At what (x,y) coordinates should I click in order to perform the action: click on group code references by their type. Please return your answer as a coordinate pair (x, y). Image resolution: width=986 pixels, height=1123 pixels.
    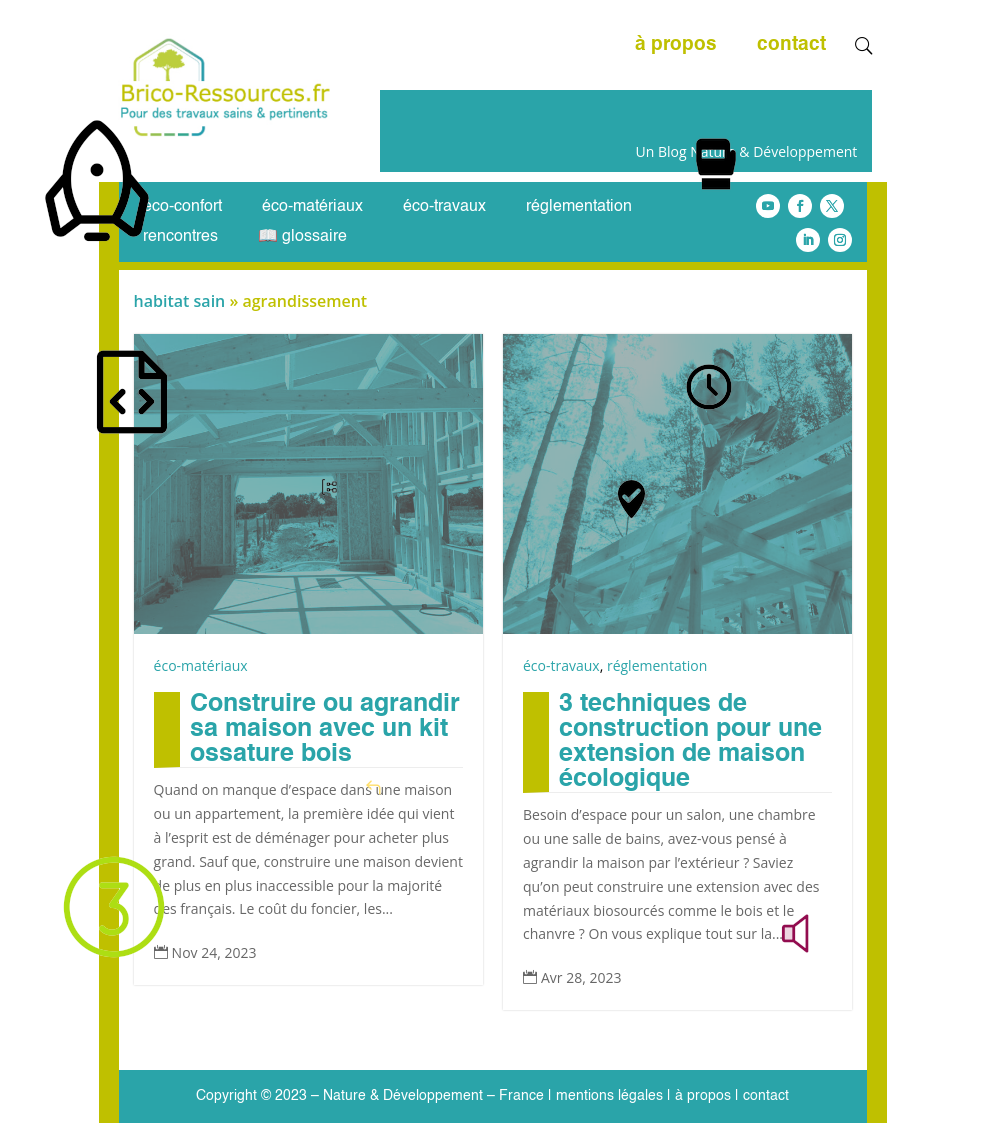
    Looking at the image, I should click on (330, 487).